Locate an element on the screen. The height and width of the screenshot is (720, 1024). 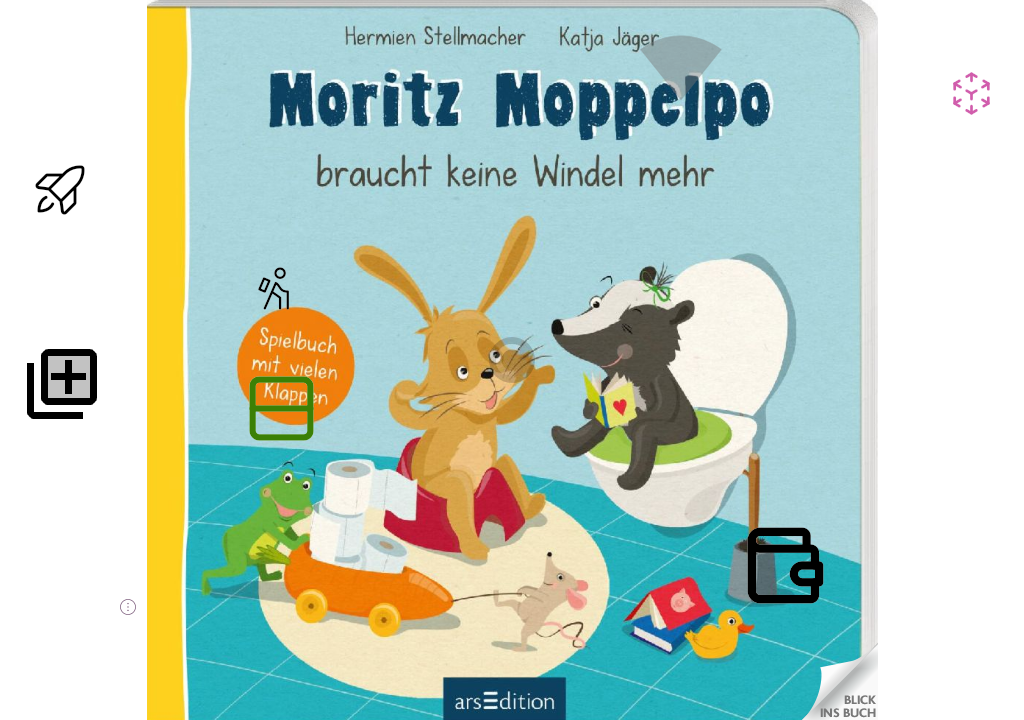
indicates no wifi signal available is located at coordinates (681, 67).